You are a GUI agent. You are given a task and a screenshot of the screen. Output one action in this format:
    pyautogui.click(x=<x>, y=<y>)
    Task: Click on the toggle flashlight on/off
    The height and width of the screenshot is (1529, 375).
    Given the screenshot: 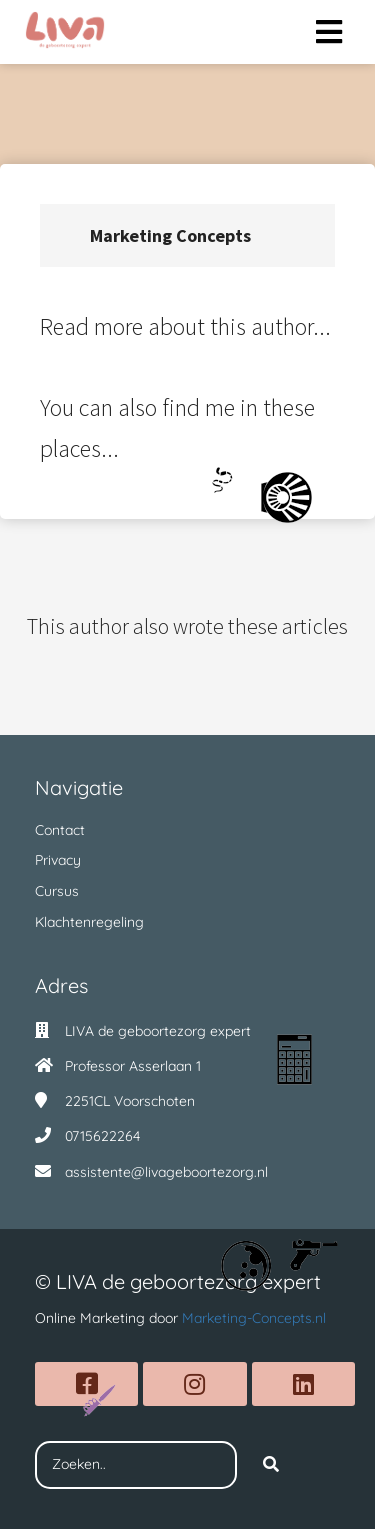 What is the action you would take?
    pyautogui.click(x=286, y=497)
    